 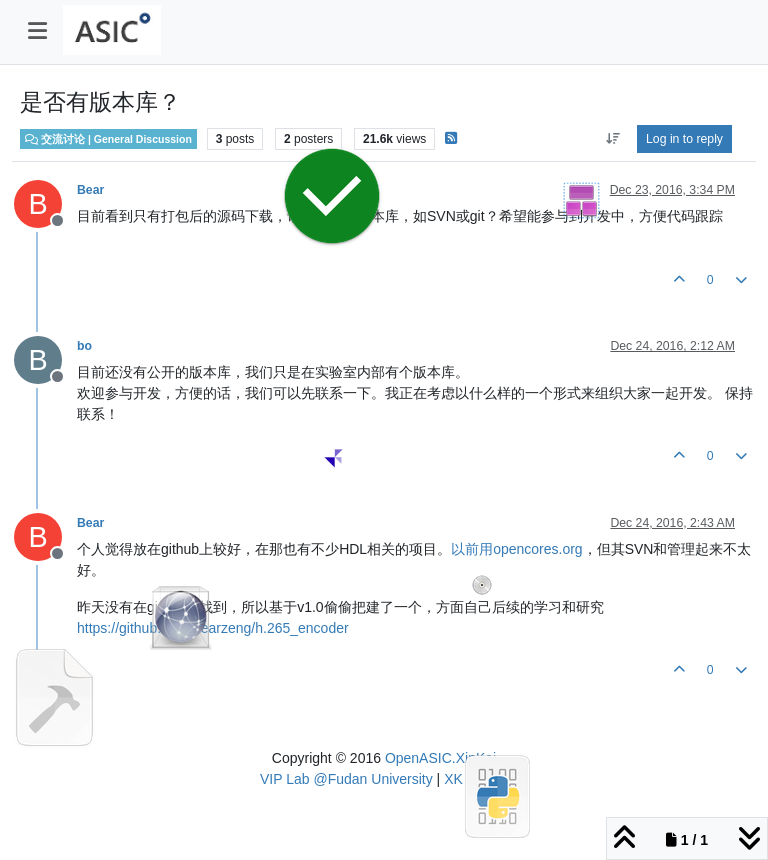 What do you see at coordinates (333, 458) in the screenshot?
I see `open the adwaita demo application` at bounding box center [333, 458].